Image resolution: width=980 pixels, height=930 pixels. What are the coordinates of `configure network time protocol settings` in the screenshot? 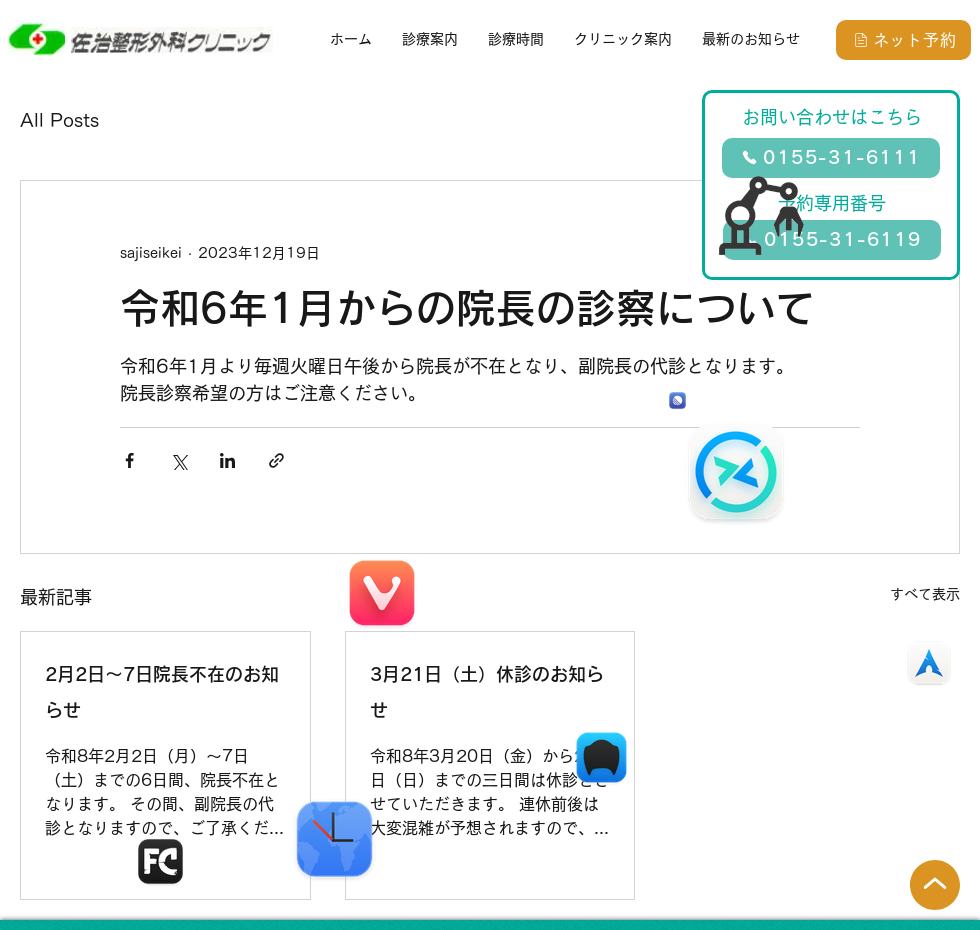 It's located at (334, 840).